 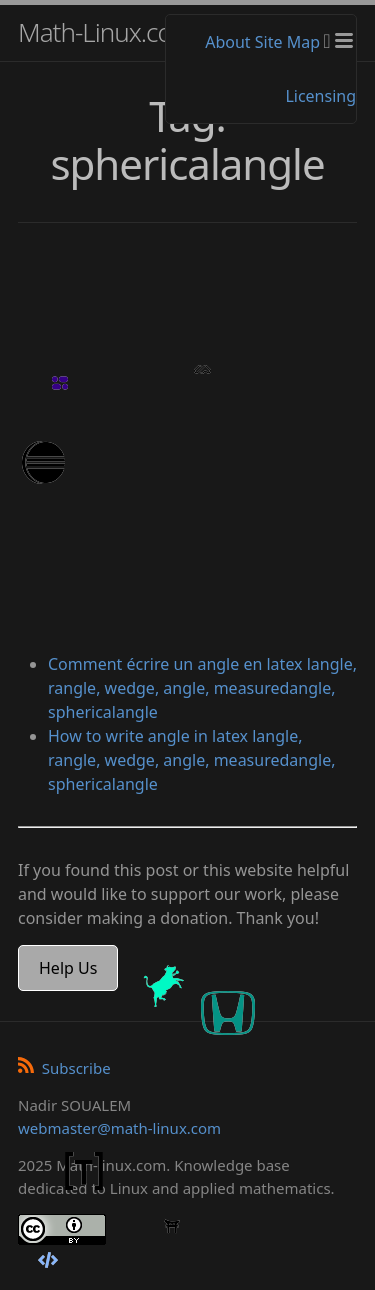 I want to click on open Eclipse IDE application, so click(x=43, y=462).